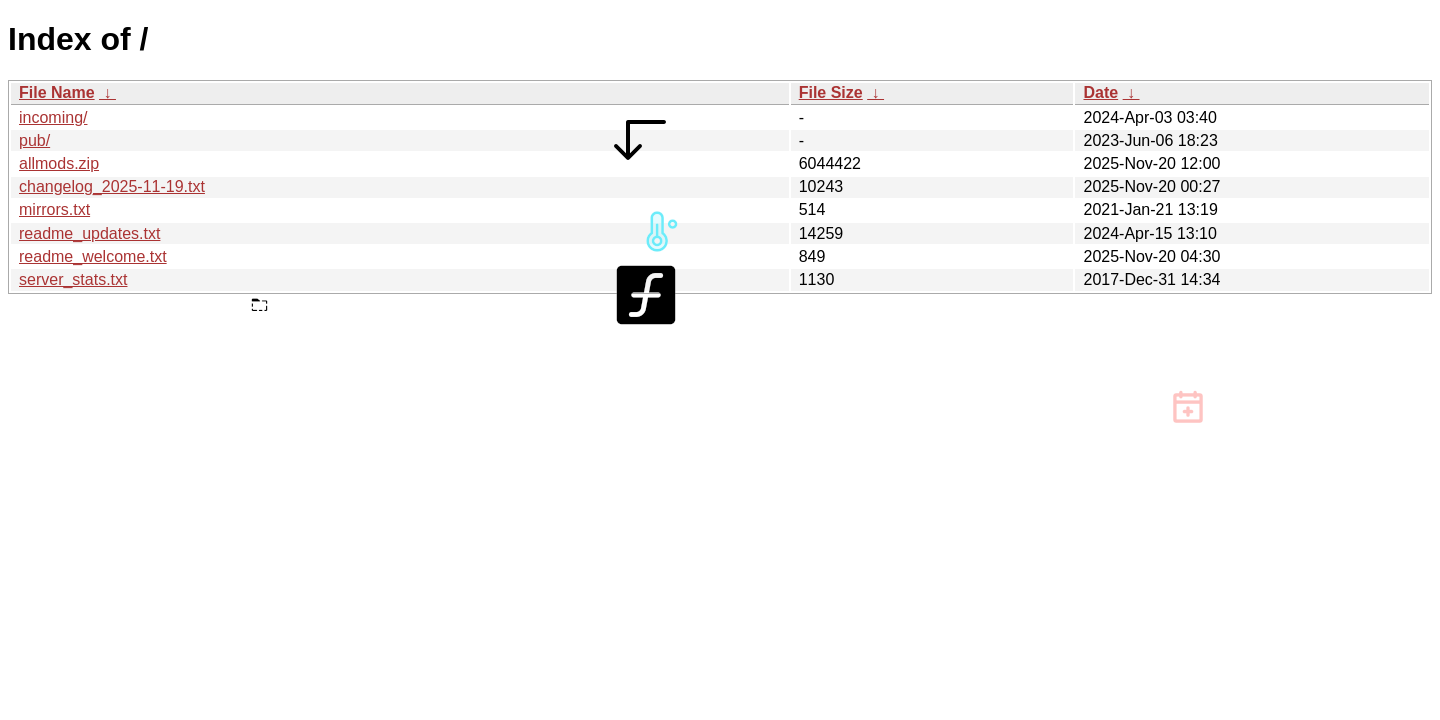 Image resolution: width=1440 pixels, height=720 pixels. What do you see at coordinates (658, 231) in the screenshot?
I see `view current temperature` at bounding box center [658, 231].